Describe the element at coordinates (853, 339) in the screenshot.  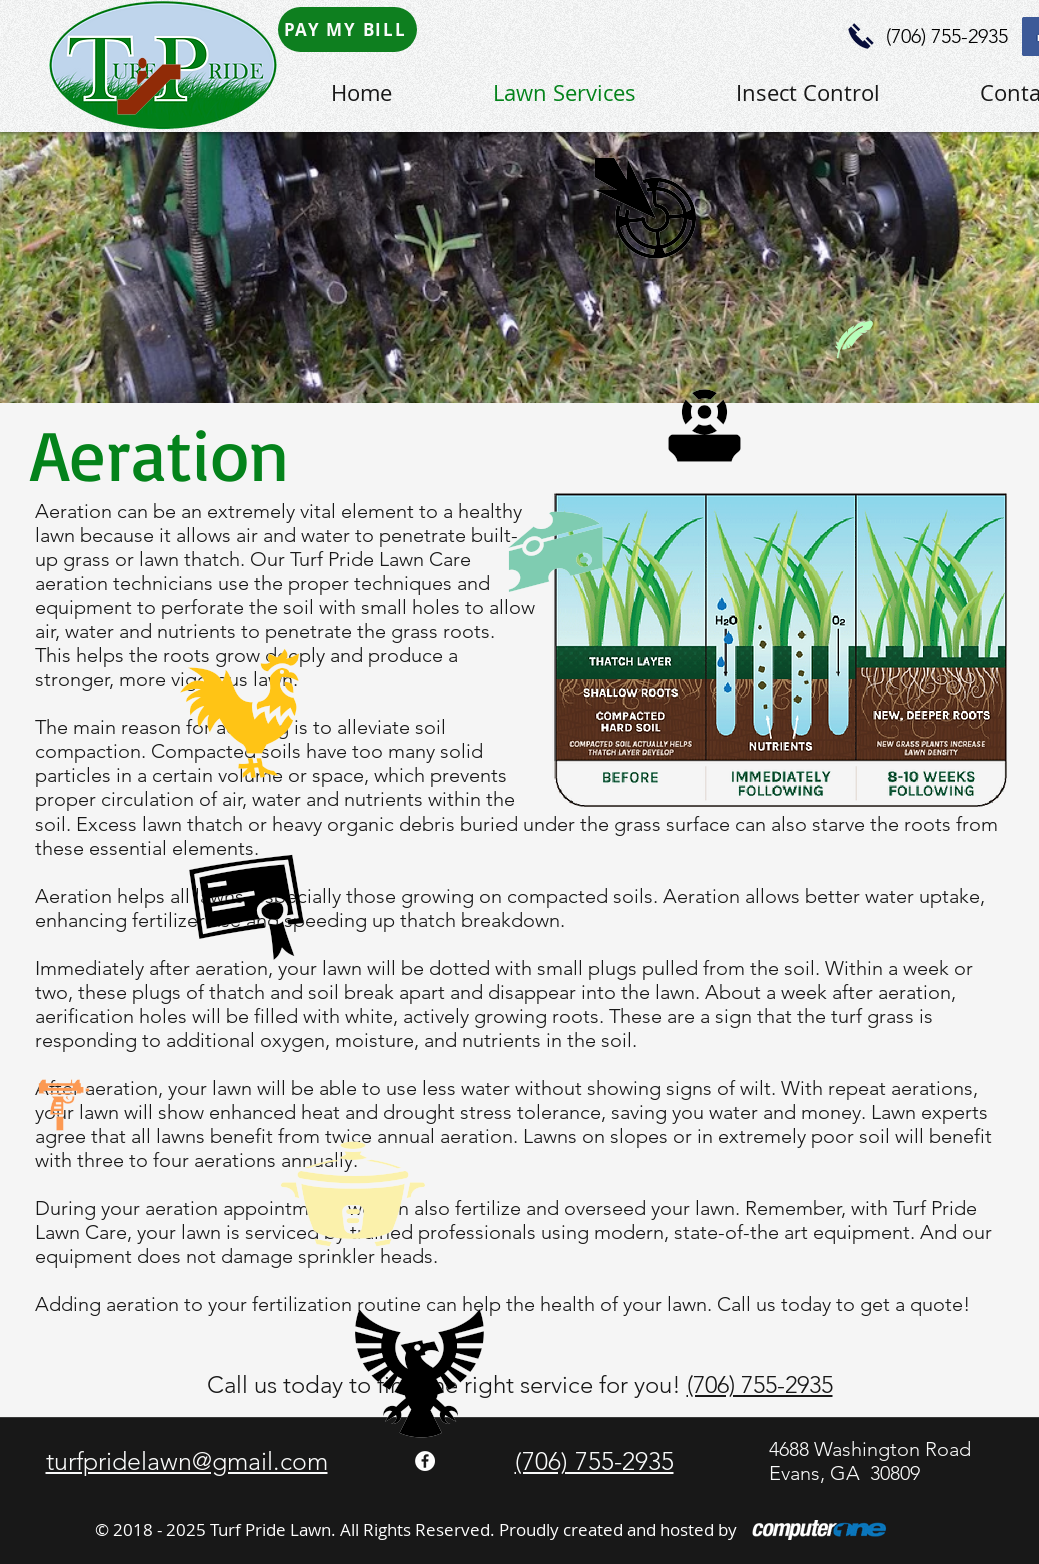
I see `compose a new message or post` at that location.